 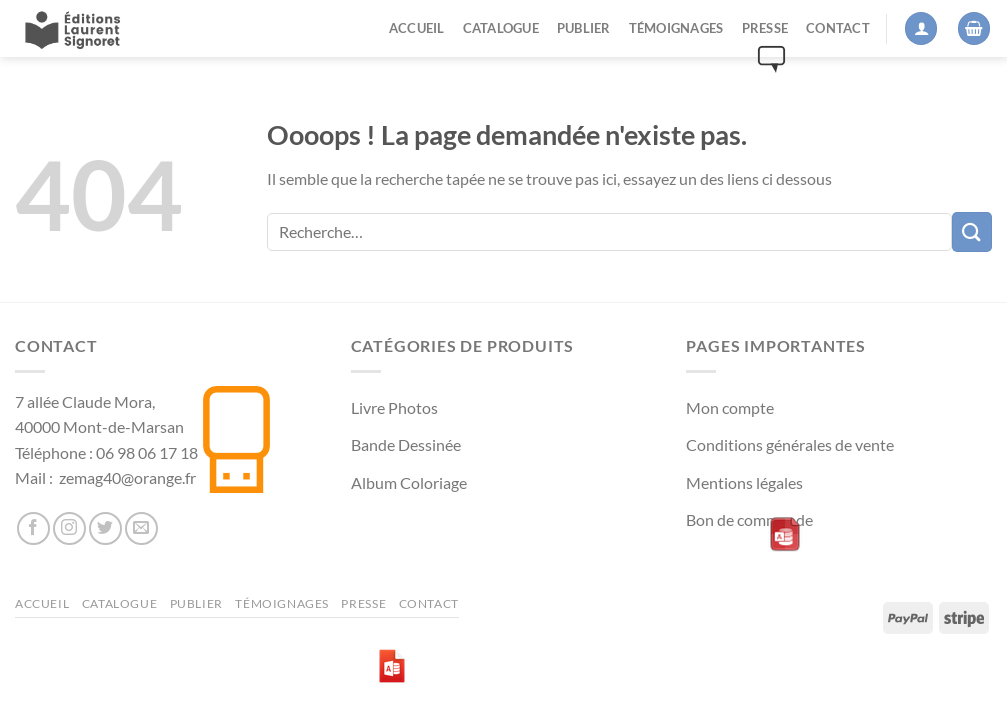 What do you see at coordinates (771, 59) in the screenshot?
I see `keyboard input language indicator` at bounding box center [771, 59].